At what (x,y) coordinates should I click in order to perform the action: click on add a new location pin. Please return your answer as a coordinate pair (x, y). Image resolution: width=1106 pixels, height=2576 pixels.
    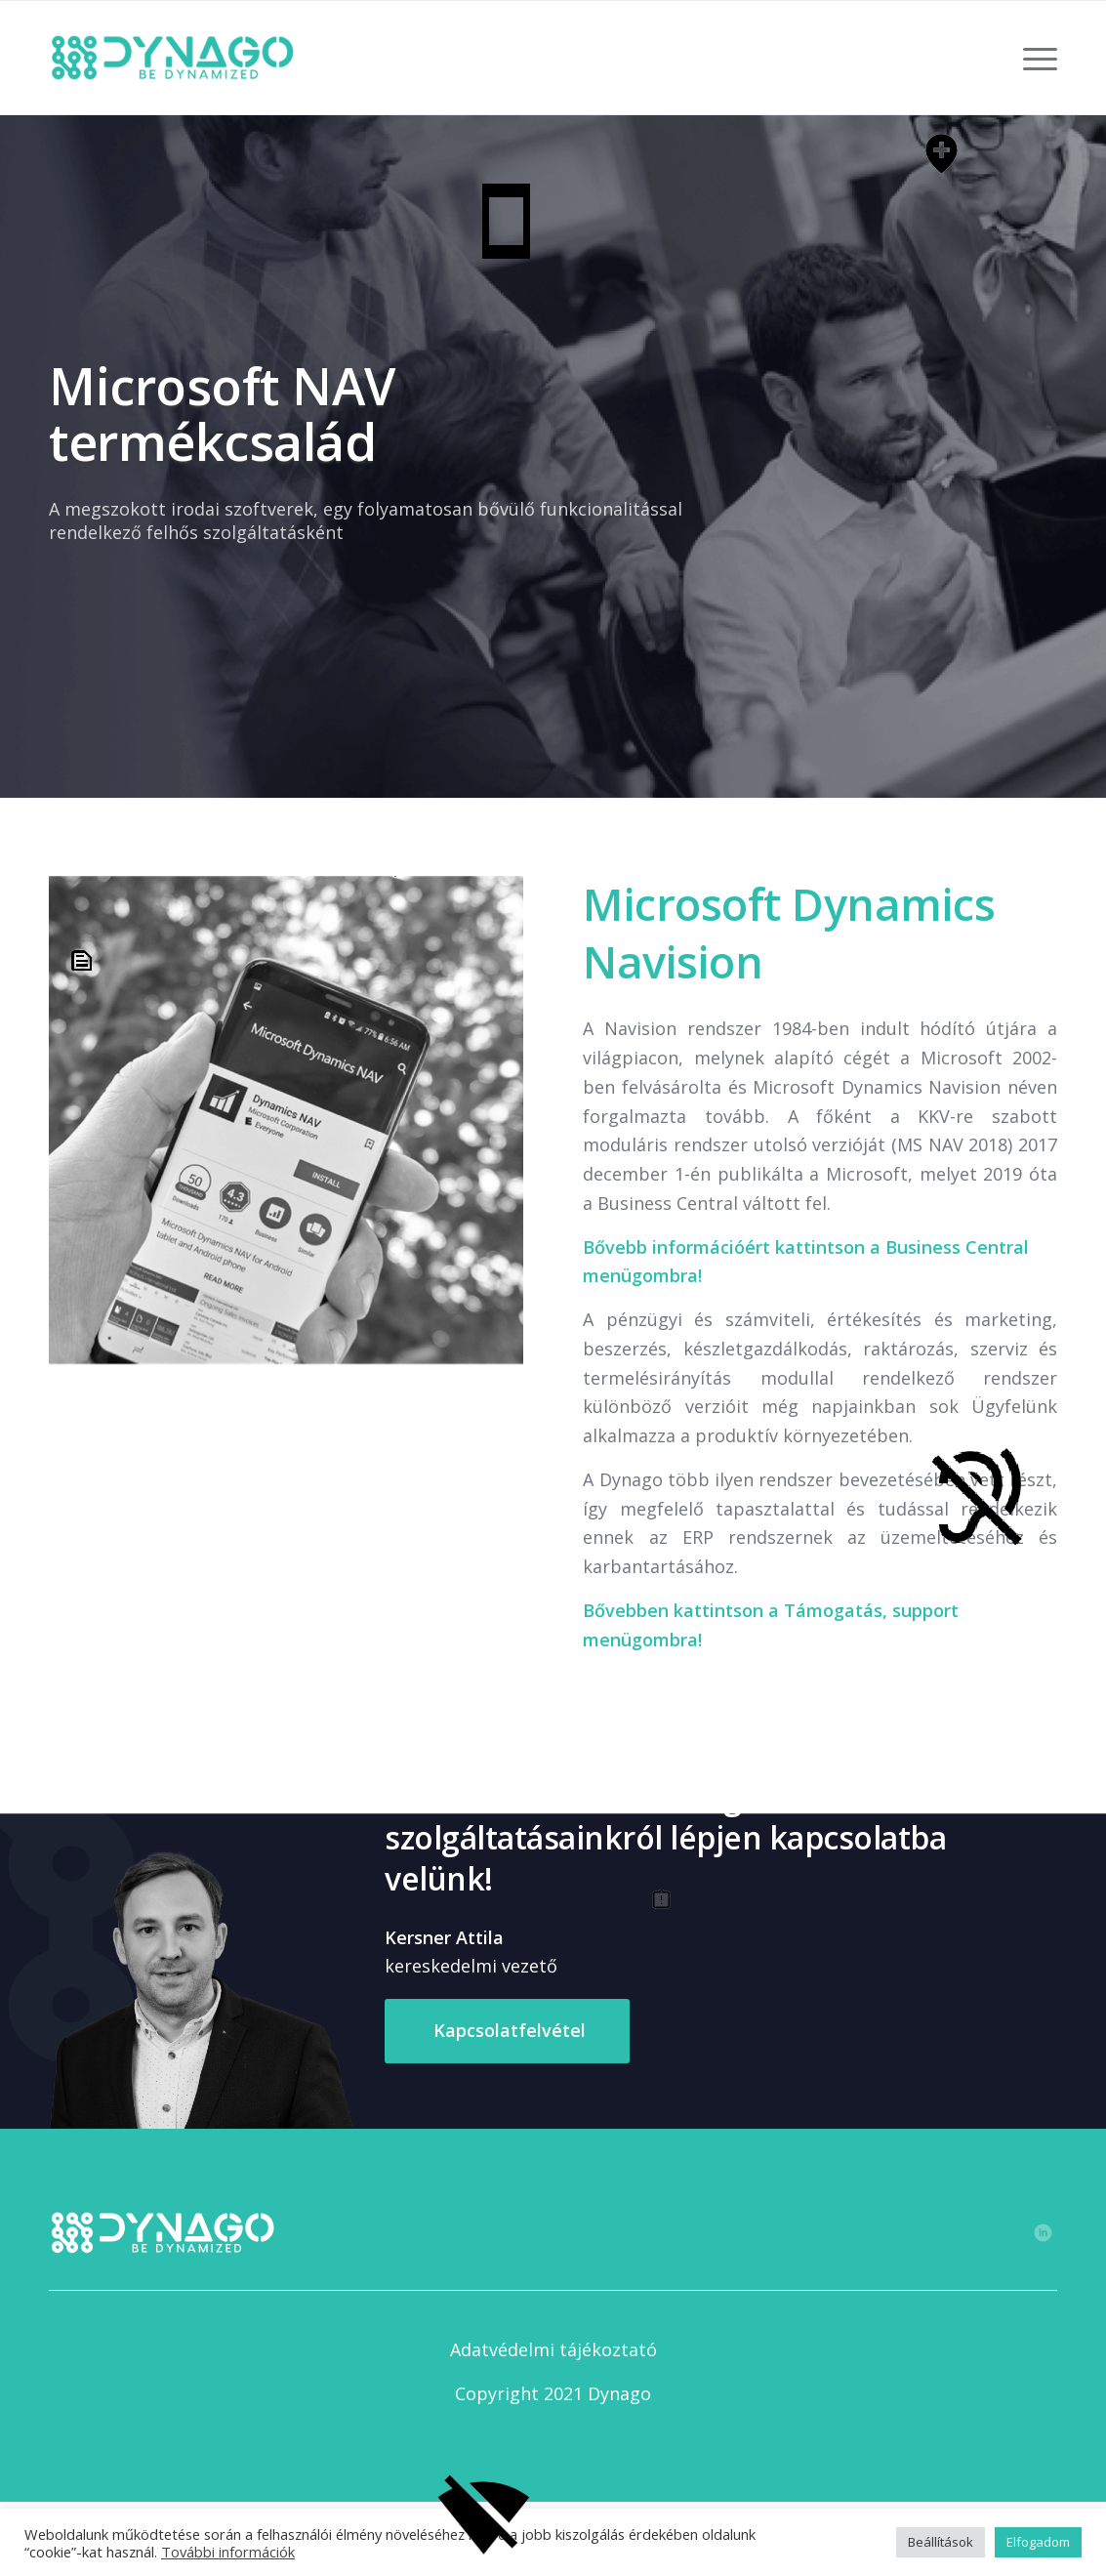
    Looking at the image, I should click on (941, 153).